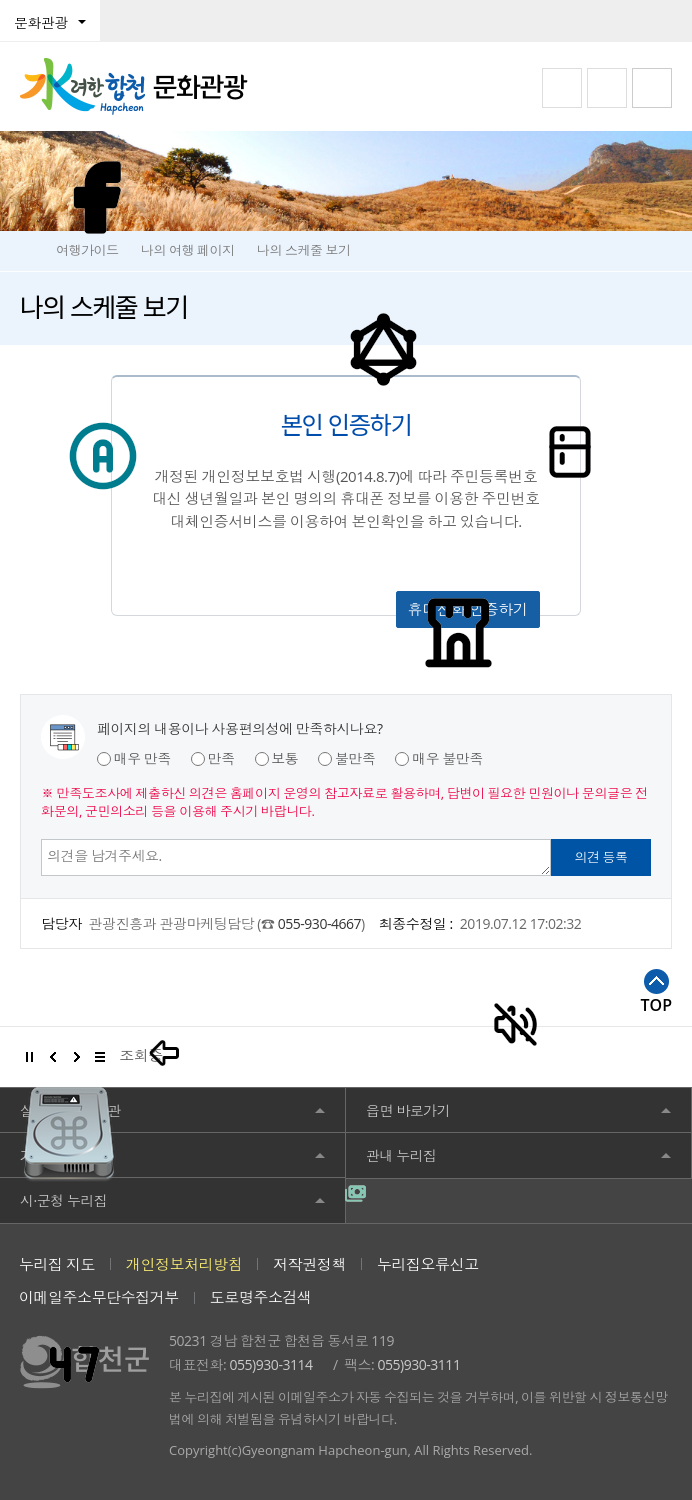  Describe the element at coordinates (458, 631) in the screenshot. I see `access castle or fortress-themed game content` at that location.